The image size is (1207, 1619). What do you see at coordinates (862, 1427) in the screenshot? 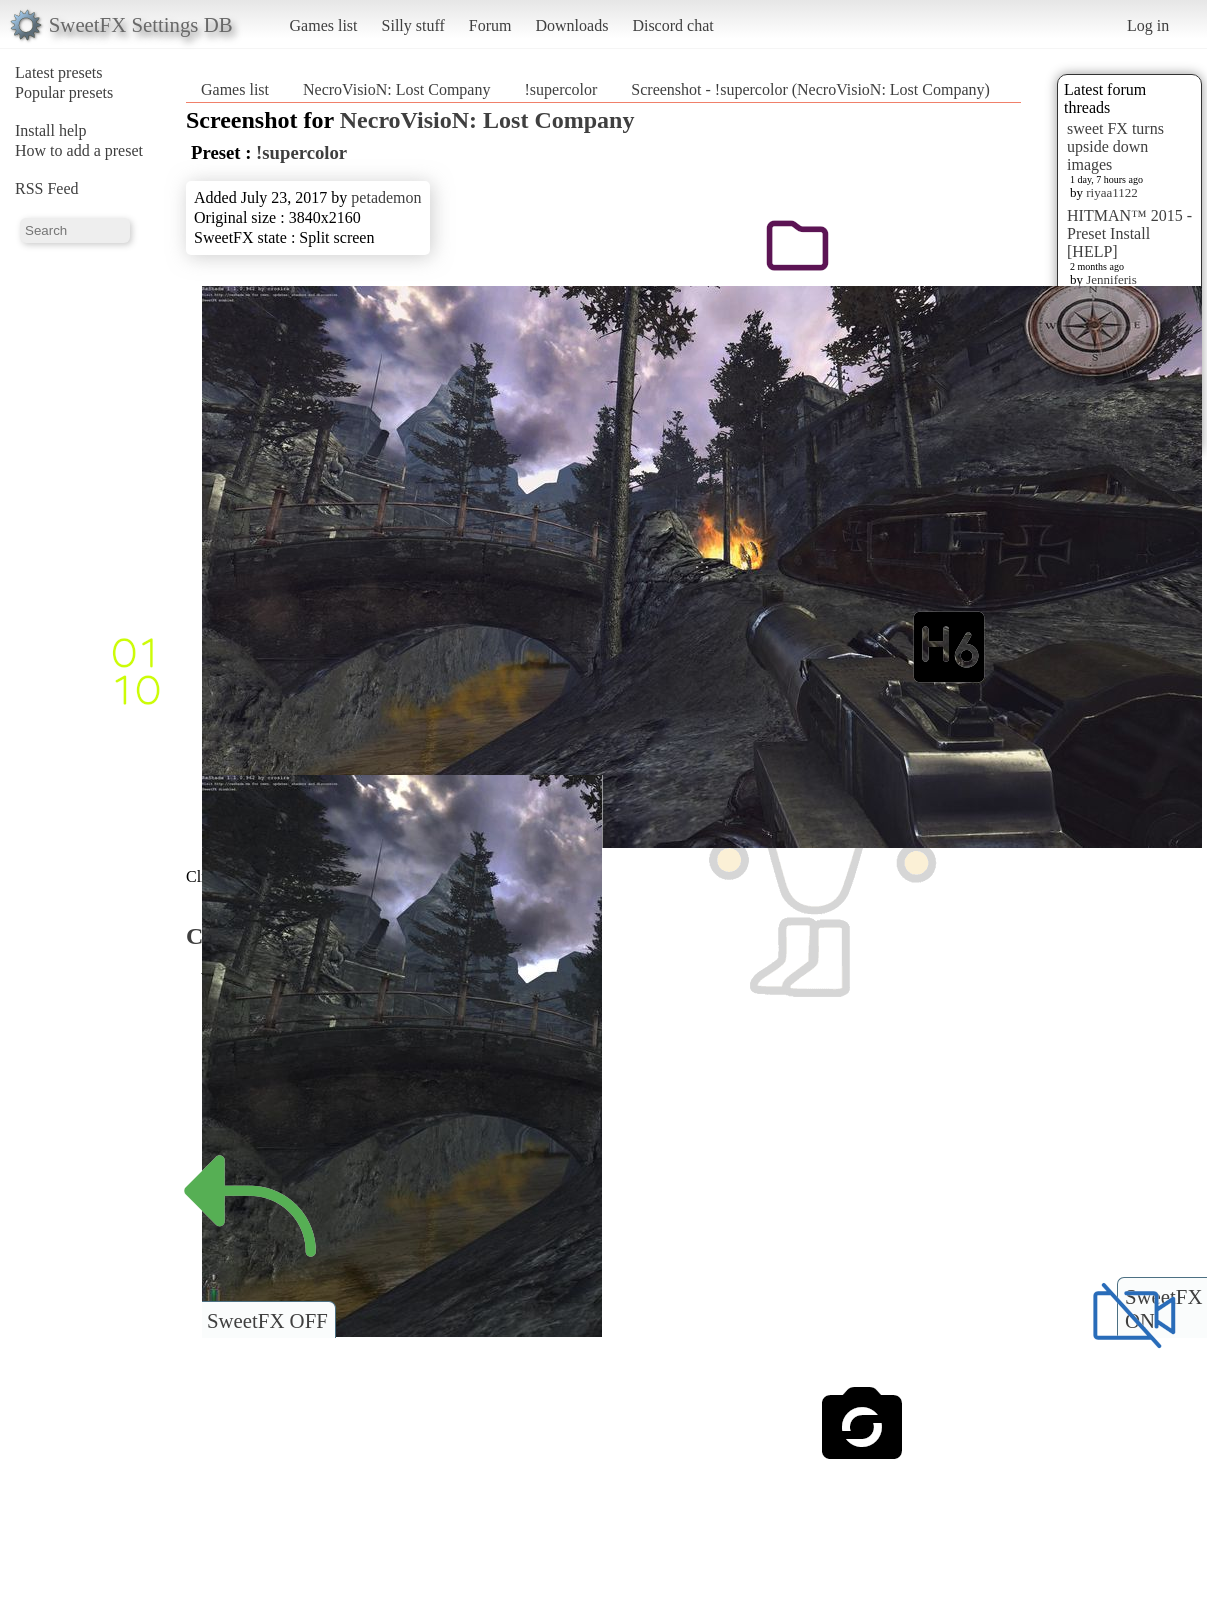
I see `switch between front and rear camera` at bounding box center [862, 1427].